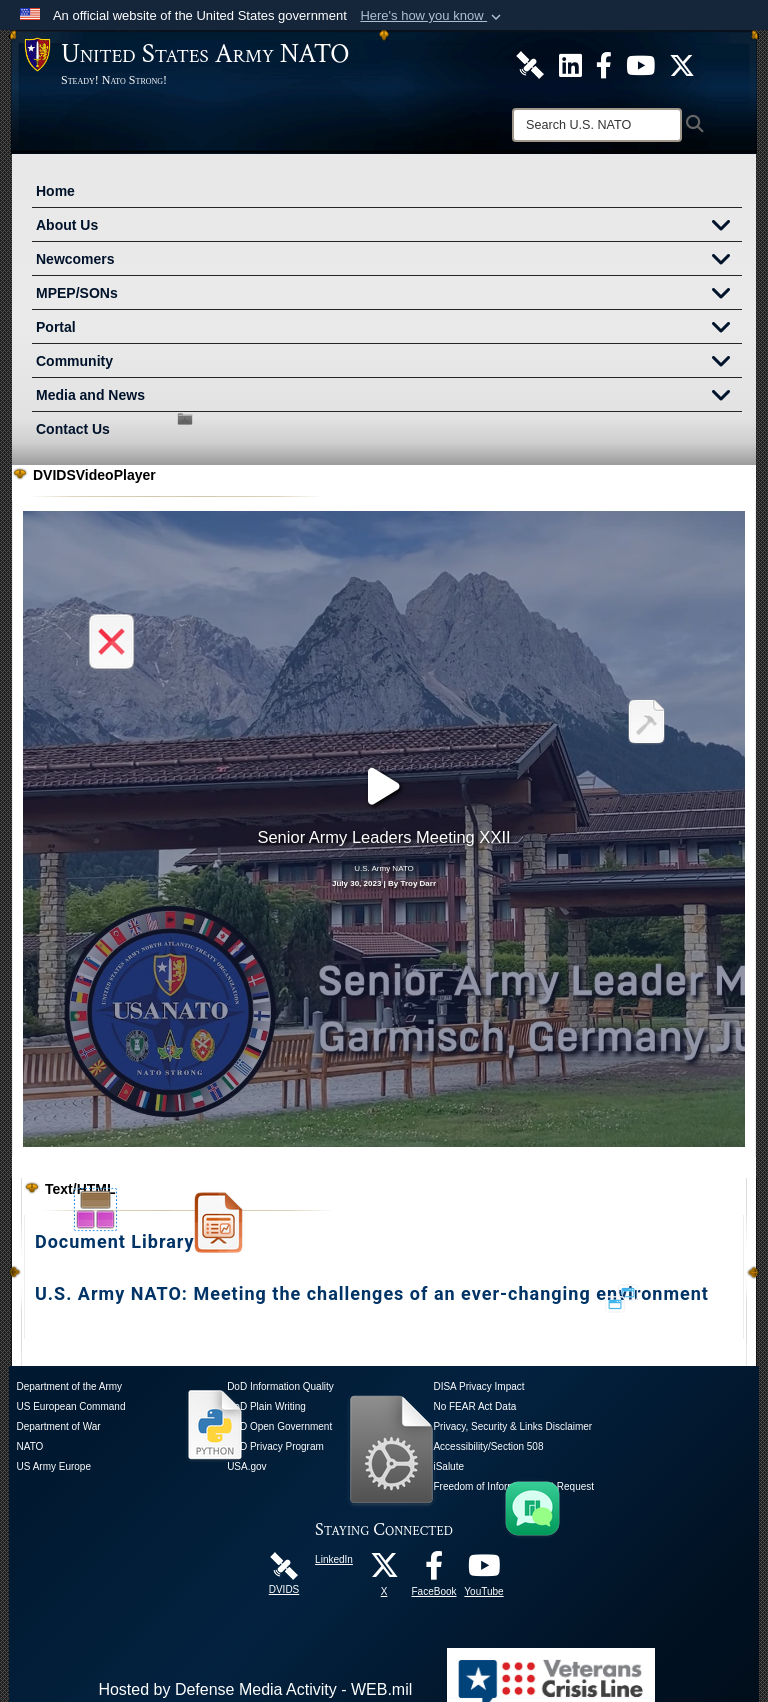 The image size is (768, 1702). What do you see at coordinates (185, 419) in the screenshot?
I see `open templates folder` at bounding box center [185, 419].